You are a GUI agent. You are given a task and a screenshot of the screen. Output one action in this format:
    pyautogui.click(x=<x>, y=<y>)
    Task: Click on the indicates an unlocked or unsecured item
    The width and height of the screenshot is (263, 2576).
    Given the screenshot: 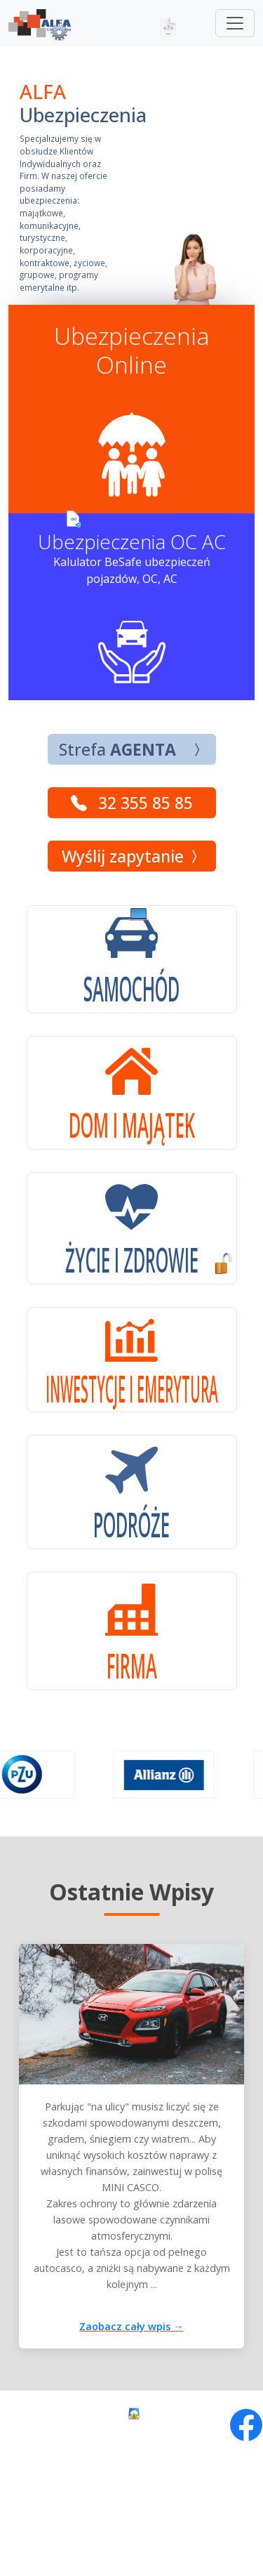 What is the action you would take?
    pyautogui.click(x=223, y=1263)
    